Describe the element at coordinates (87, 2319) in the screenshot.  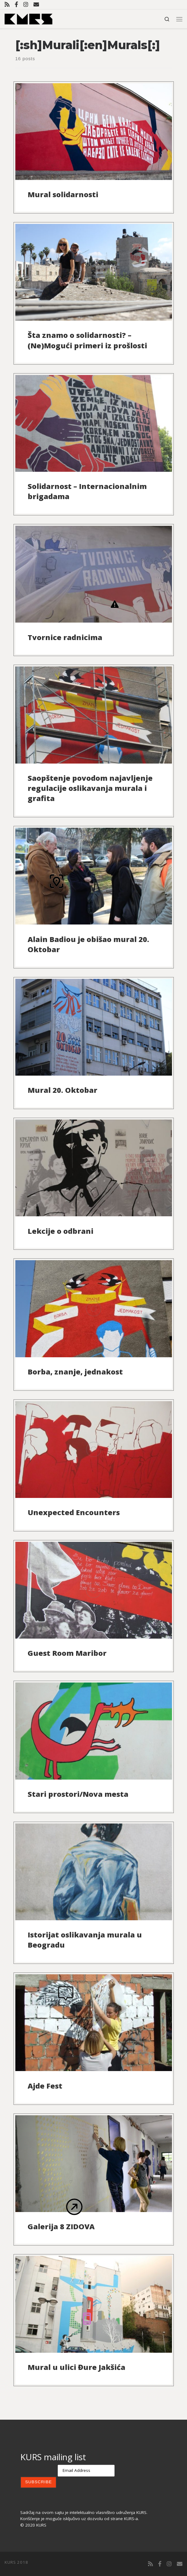
I see `switch to mobile view` at that location.